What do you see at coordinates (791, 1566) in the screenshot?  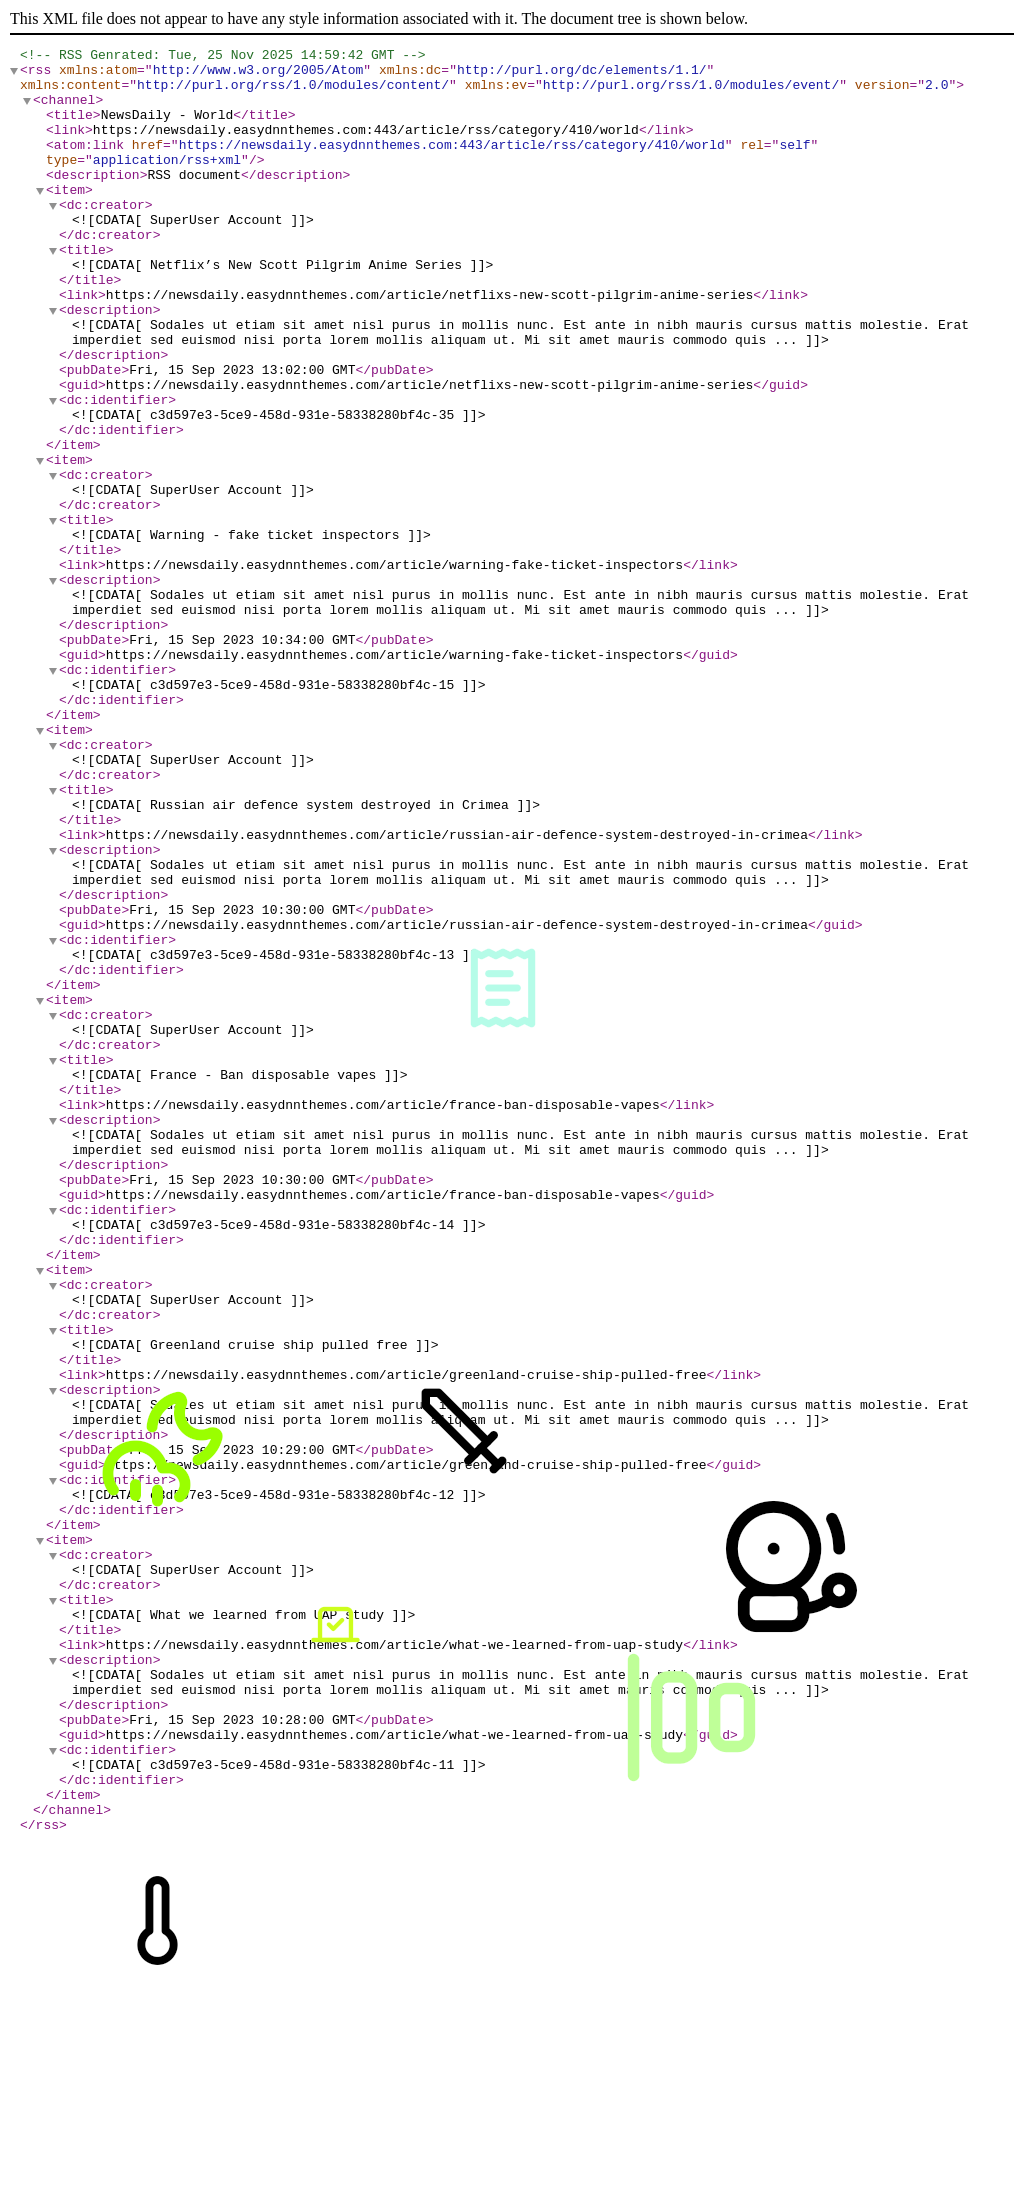 I see `trigger an alarm or alert` at bounding box center [791, 1566].